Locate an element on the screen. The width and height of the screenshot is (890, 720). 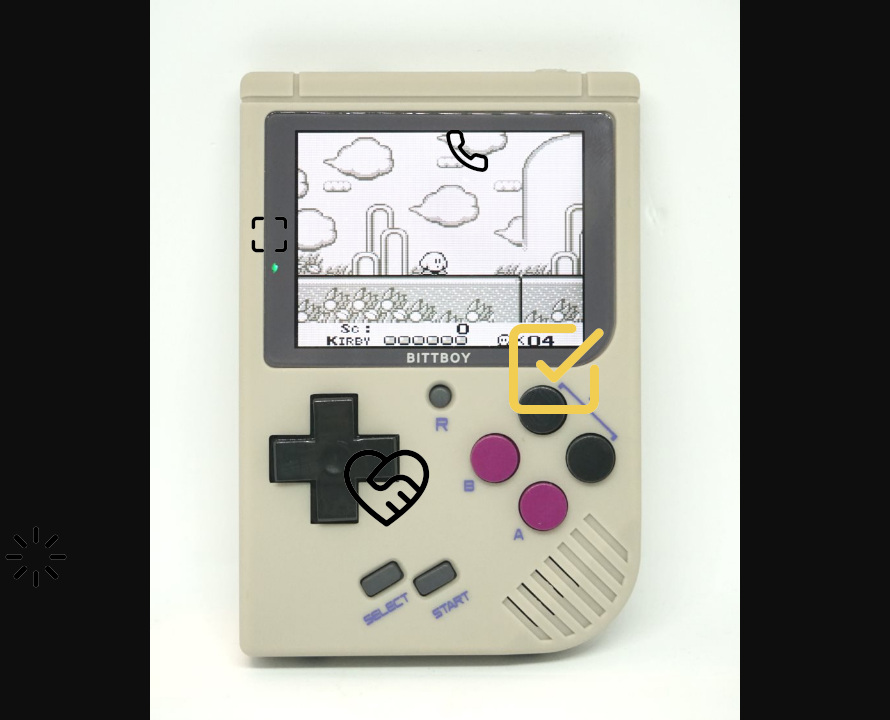
content is loading is located at coordinates (36, 557).